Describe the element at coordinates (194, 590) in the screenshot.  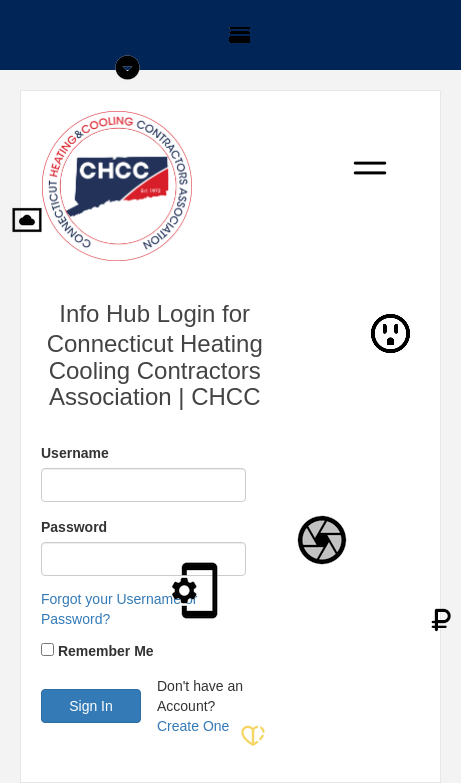
I see `configure device connection settings` at that location.